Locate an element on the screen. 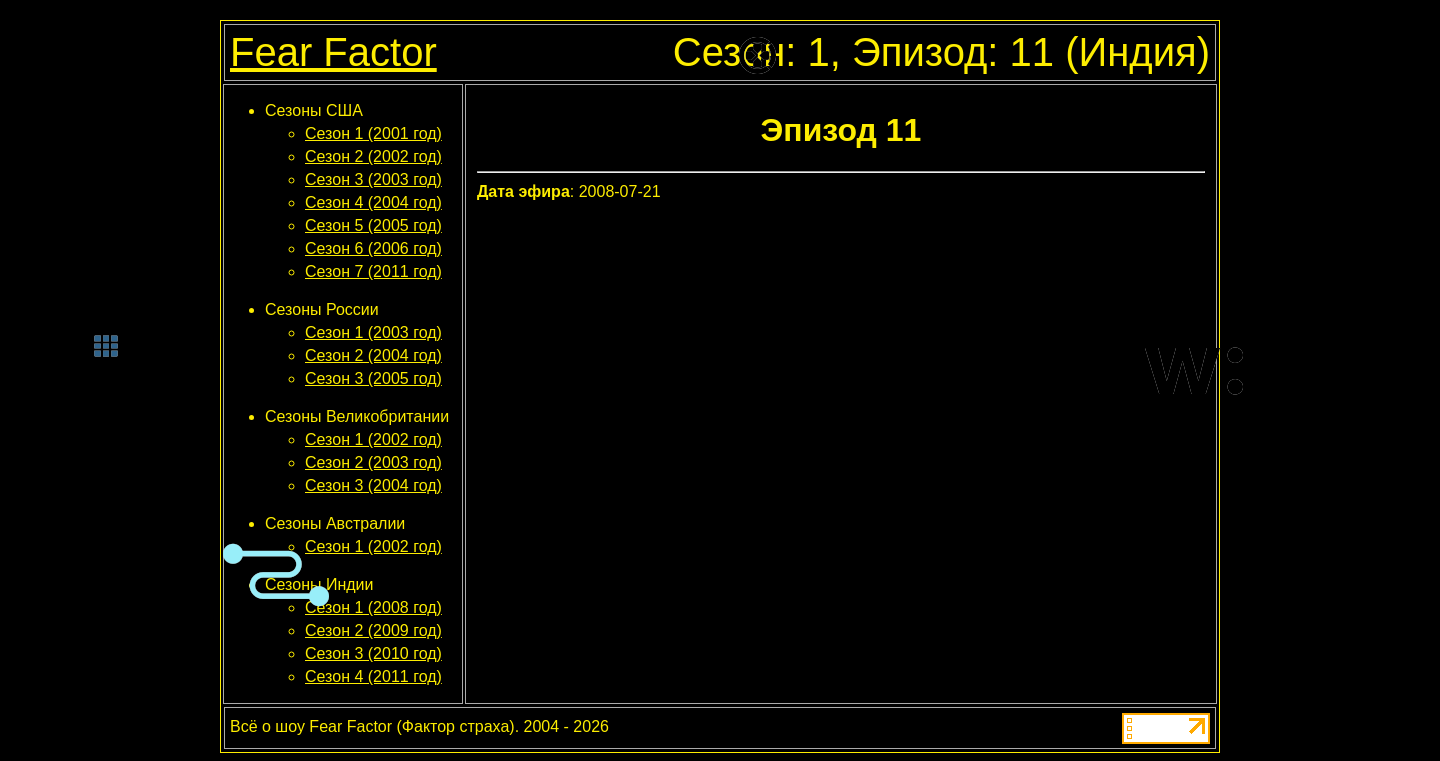 The height and width of the screenshot is (761, 1440). relay app logo is located at coordinates (276, 575).